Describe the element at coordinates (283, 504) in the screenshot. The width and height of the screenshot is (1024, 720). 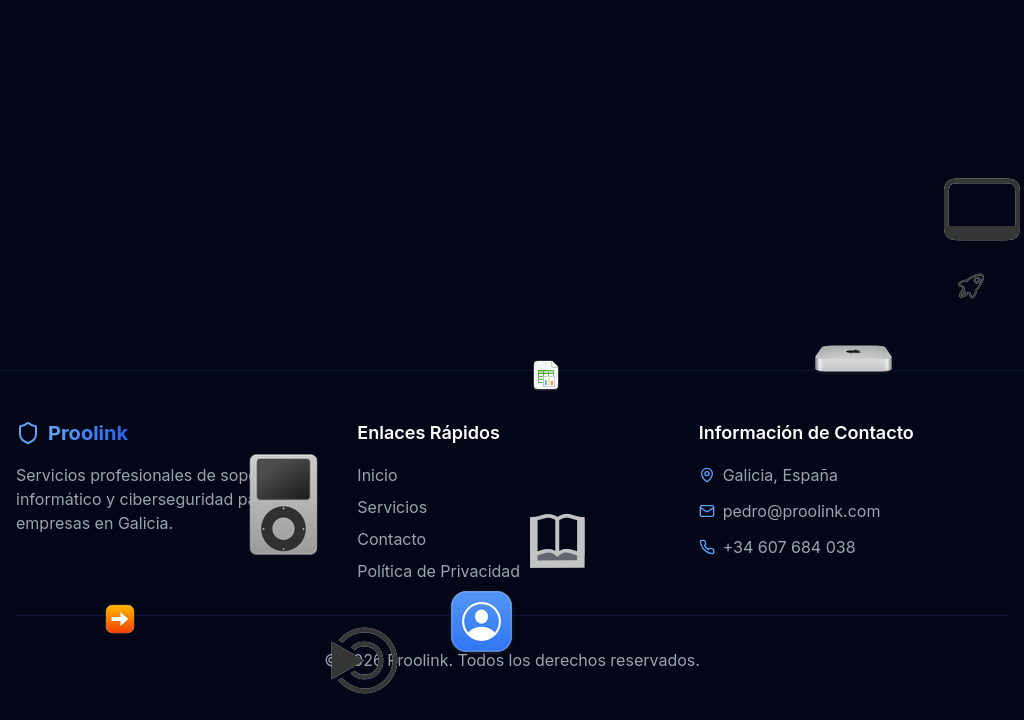
I see `open multimedia player application` at that location.